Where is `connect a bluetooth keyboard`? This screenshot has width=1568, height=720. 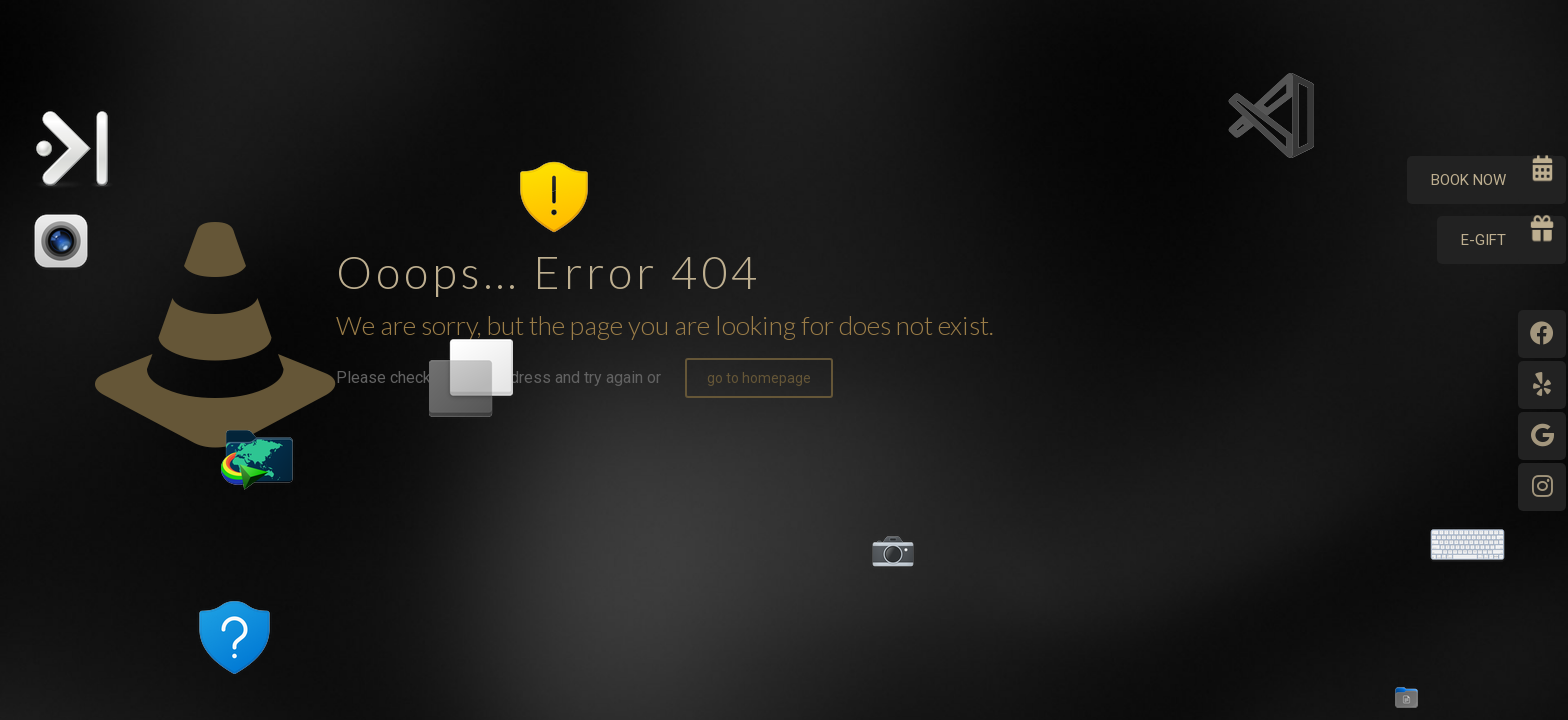 connect a bluetooth keyboard is located at coordinates (1467, 544).